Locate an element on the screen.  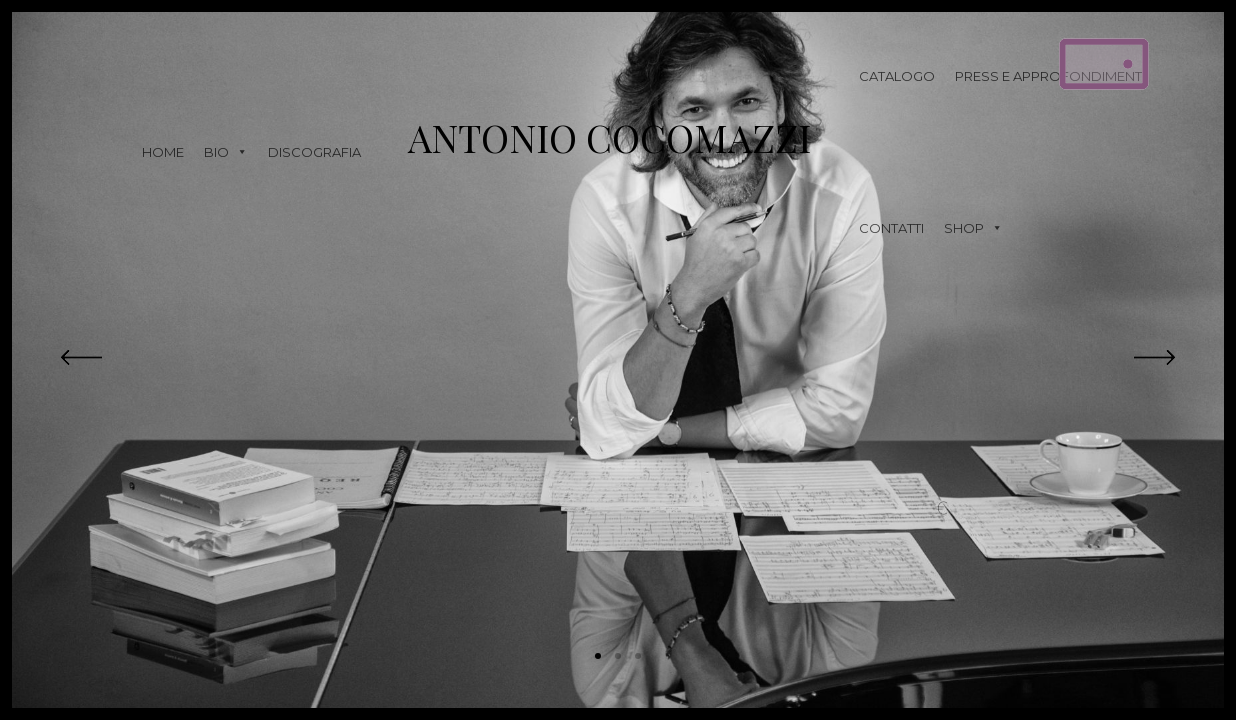
view amount in euros is located at coordinates (943, 508).